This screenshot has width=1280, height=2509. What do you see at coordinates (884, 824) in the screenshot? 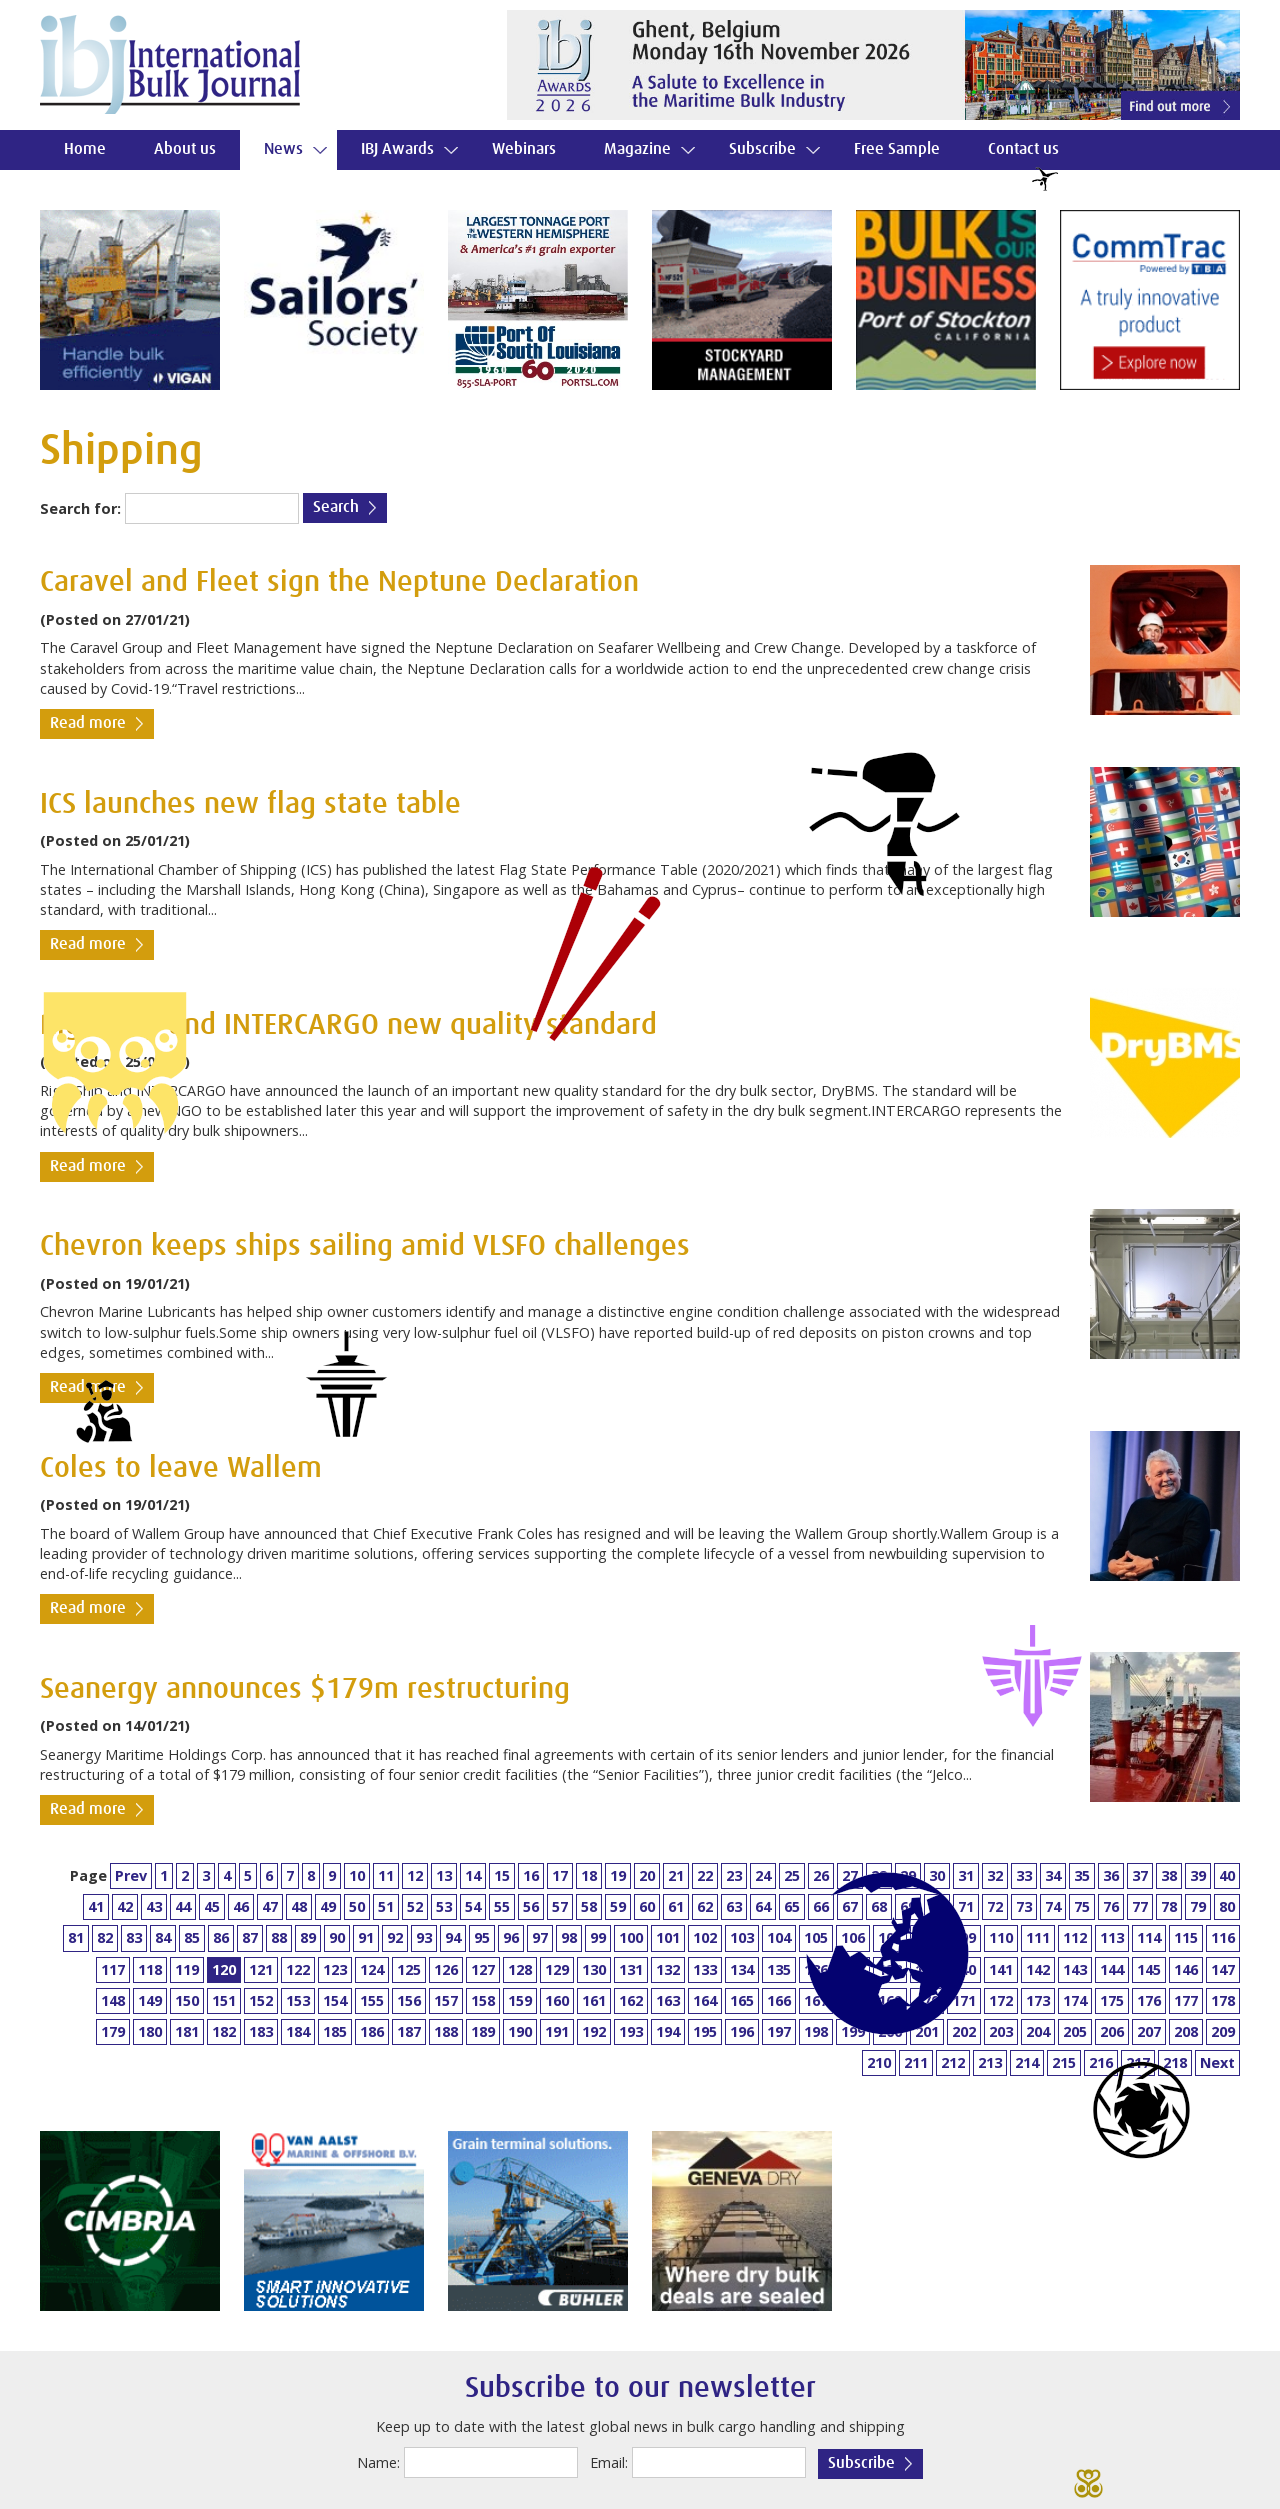
I see `access boat engine controls or settings` at bounding box center [884, 824].